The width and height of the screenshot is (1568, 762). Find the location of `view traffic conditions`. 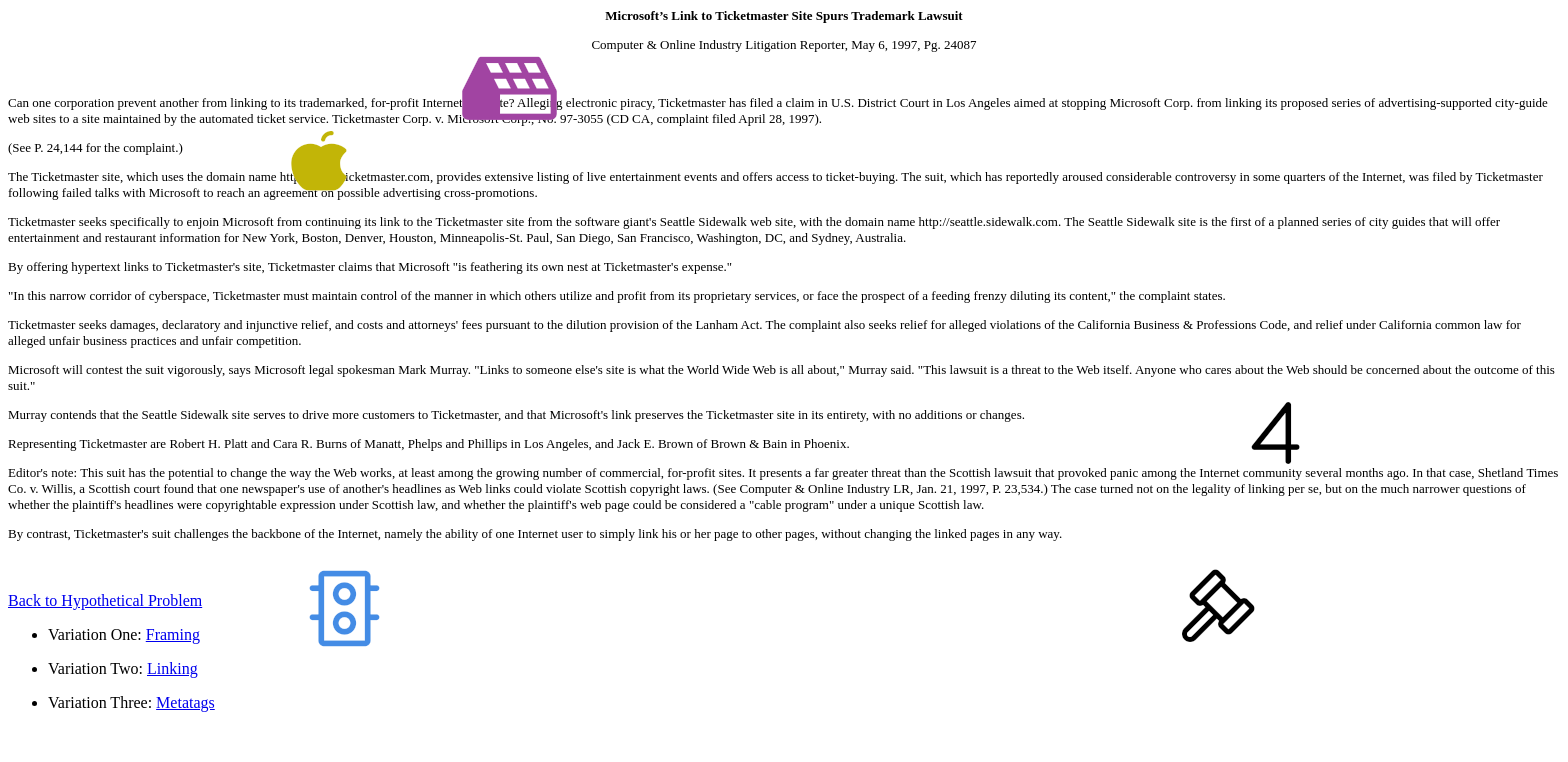

view traffic conditions is located at coordinates (344, 608).